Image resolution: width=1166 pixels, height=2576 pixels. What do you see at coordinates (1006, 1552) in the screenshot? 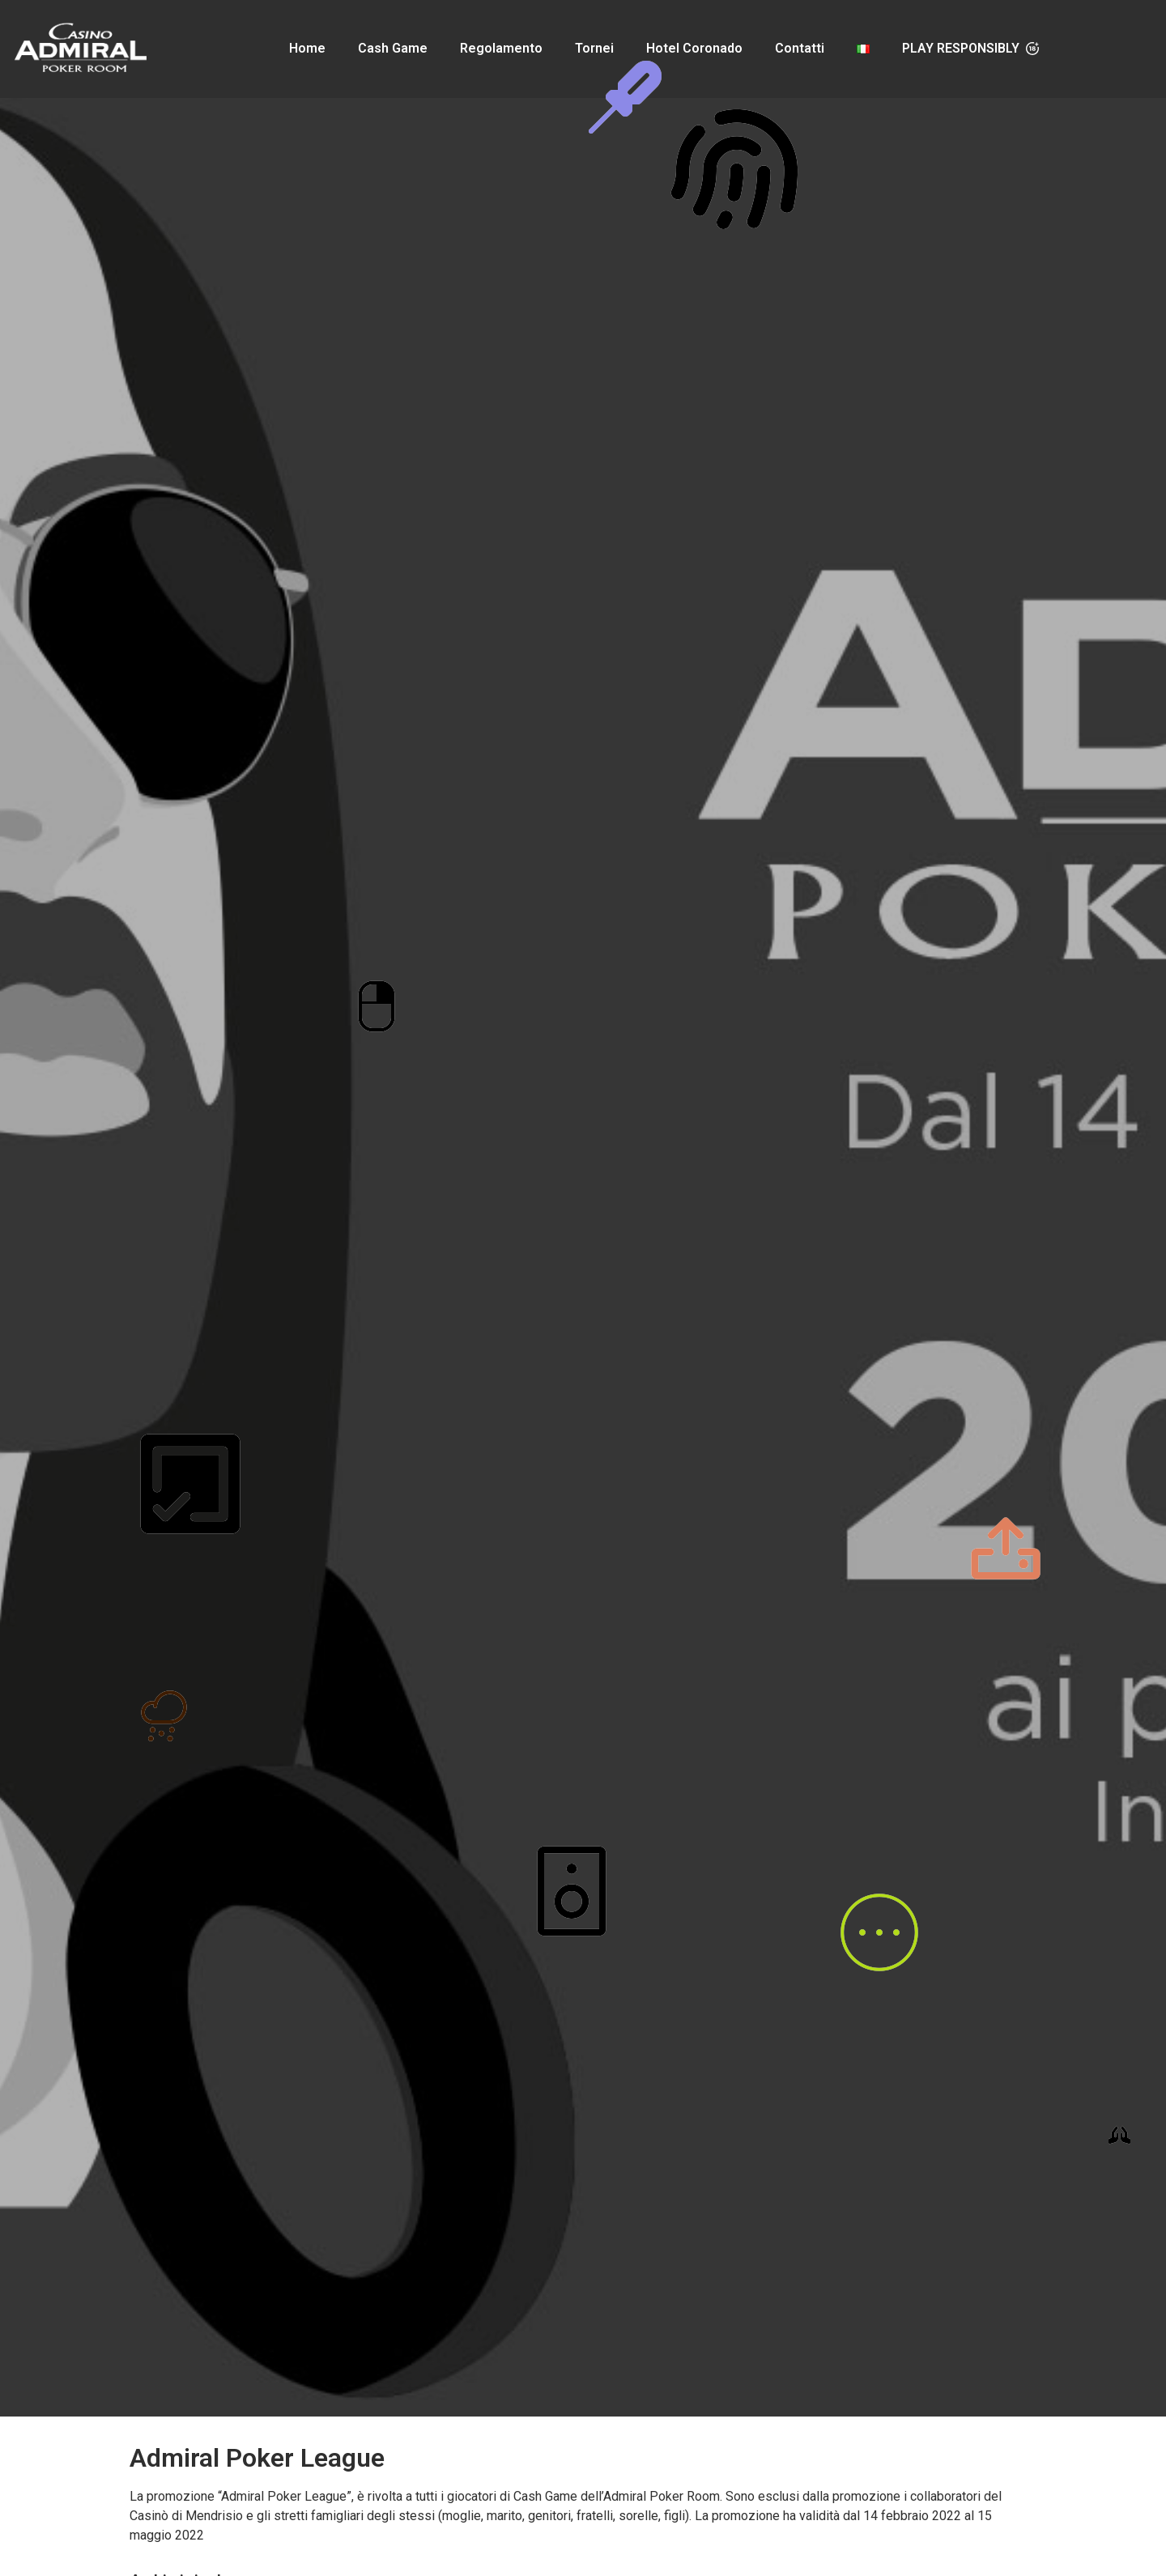
I see `upload a file or document` at bounding box center [1006, 1552].